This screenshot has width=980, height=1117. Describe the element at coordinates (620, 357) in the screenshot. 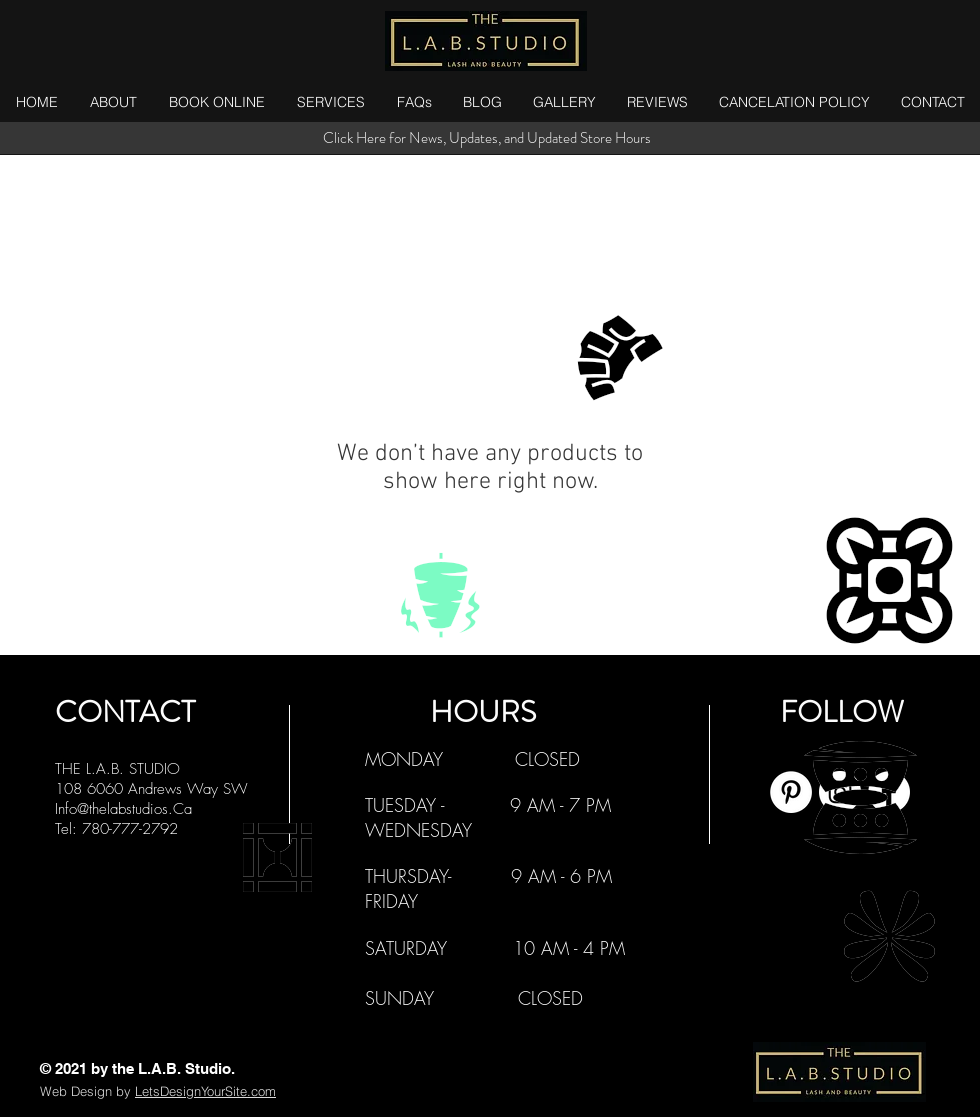

I see `grab or drag an item` at that location.